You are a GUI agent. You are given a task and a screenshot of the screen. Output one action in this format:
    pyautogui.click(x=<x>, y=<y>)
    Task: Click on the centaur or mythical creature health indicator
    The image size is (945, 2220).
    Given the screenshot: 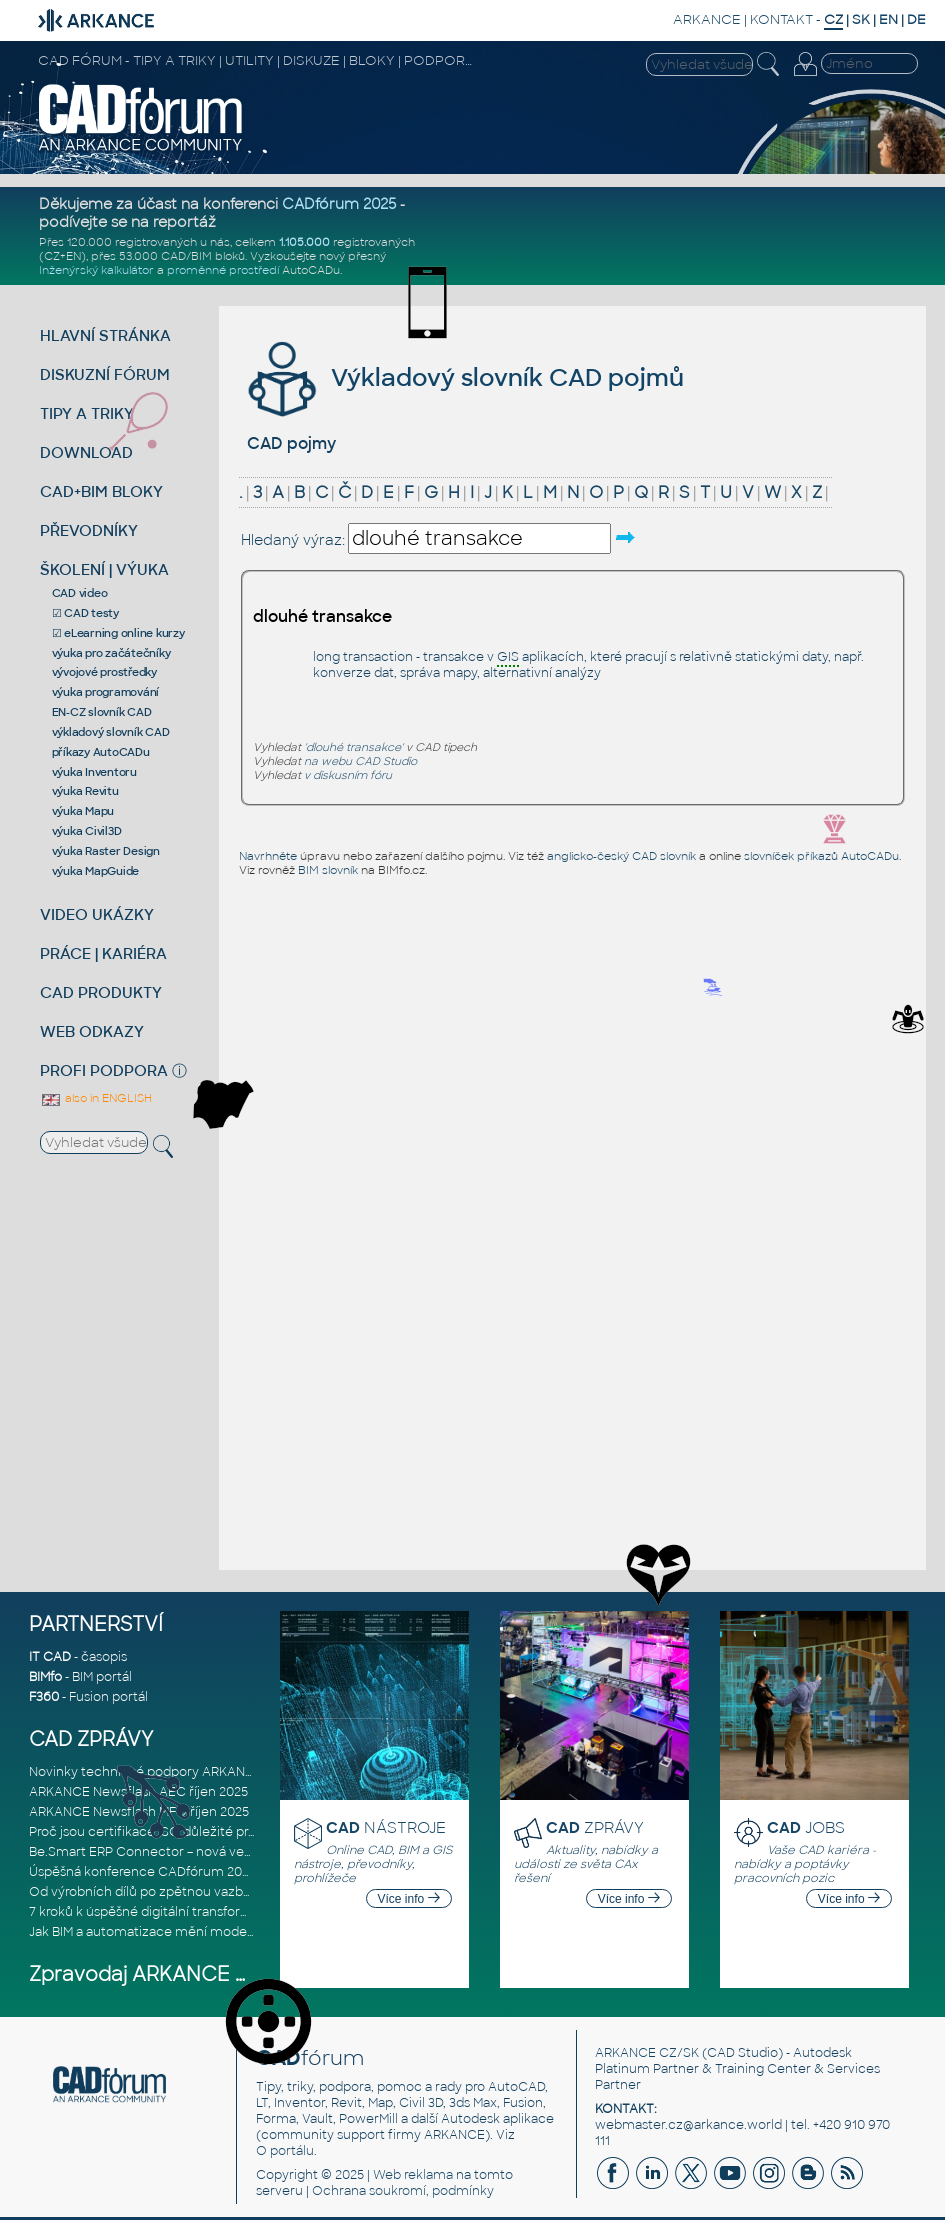 What is the action you would take?
    pyautogui.click(x=658, y=1575)
    